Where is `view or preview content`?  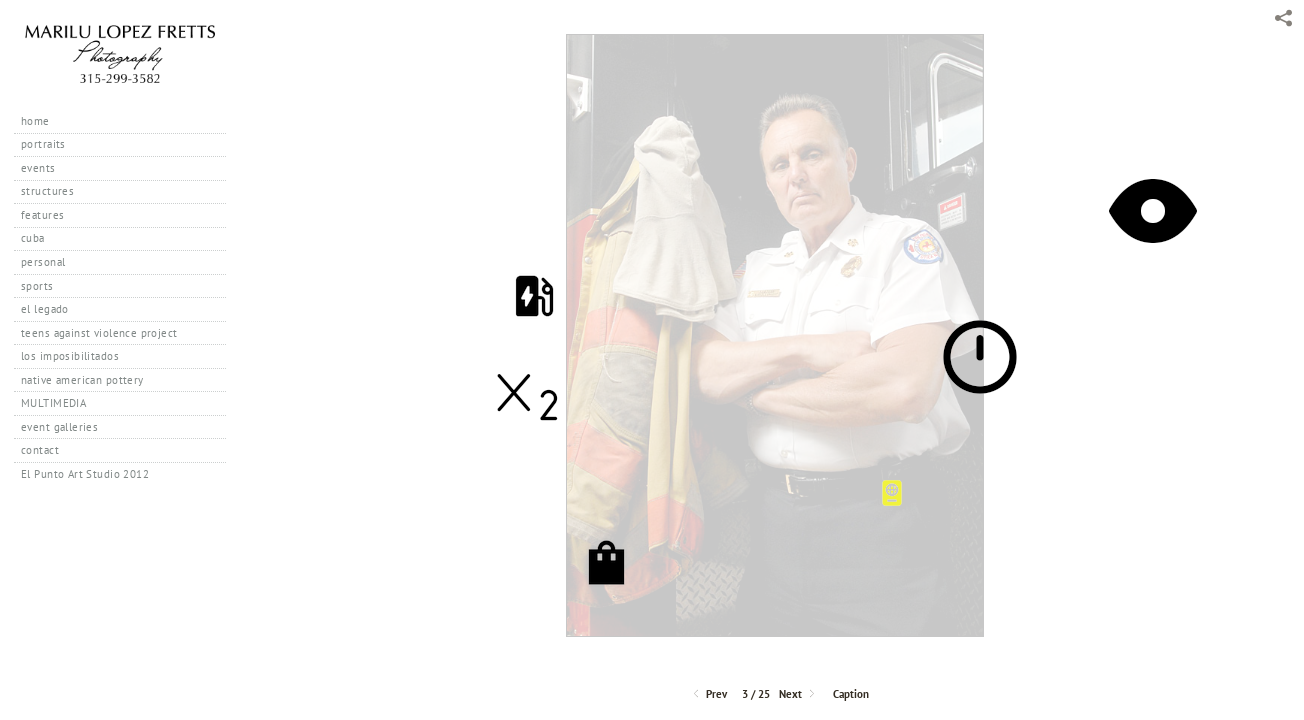
view or preview content is located at coordinates (1153, 211).